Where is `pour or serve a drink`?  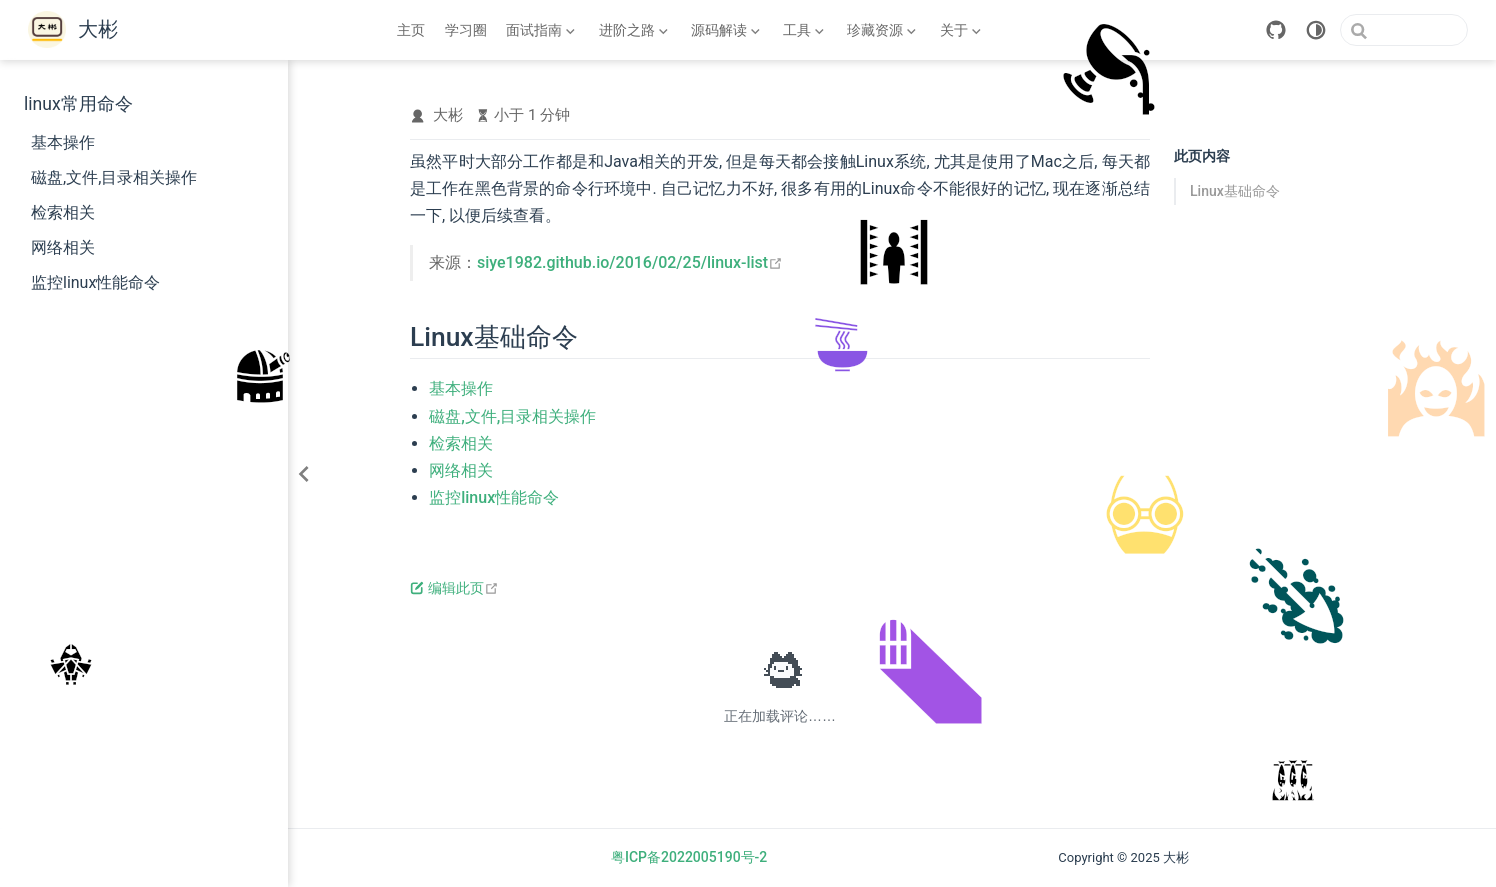
pour or serve a drink is located at coordinates (1109, 69).